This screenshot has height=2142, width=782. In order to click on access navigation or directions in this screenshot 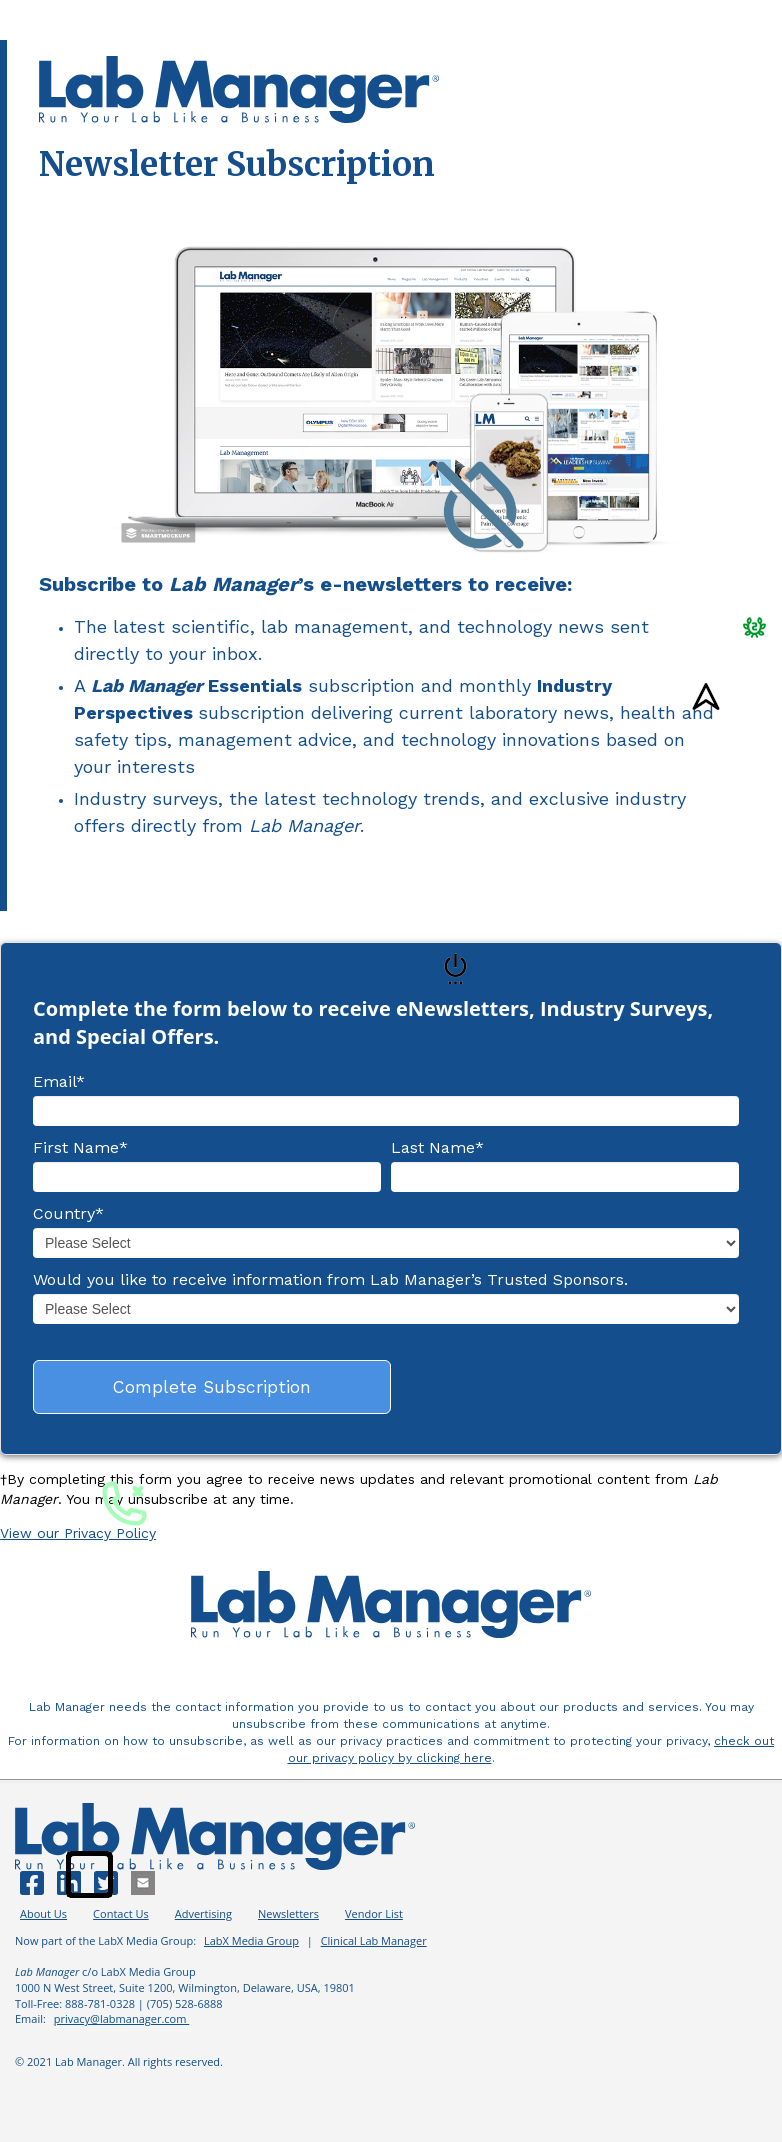, I will do `click(706, 698)`.